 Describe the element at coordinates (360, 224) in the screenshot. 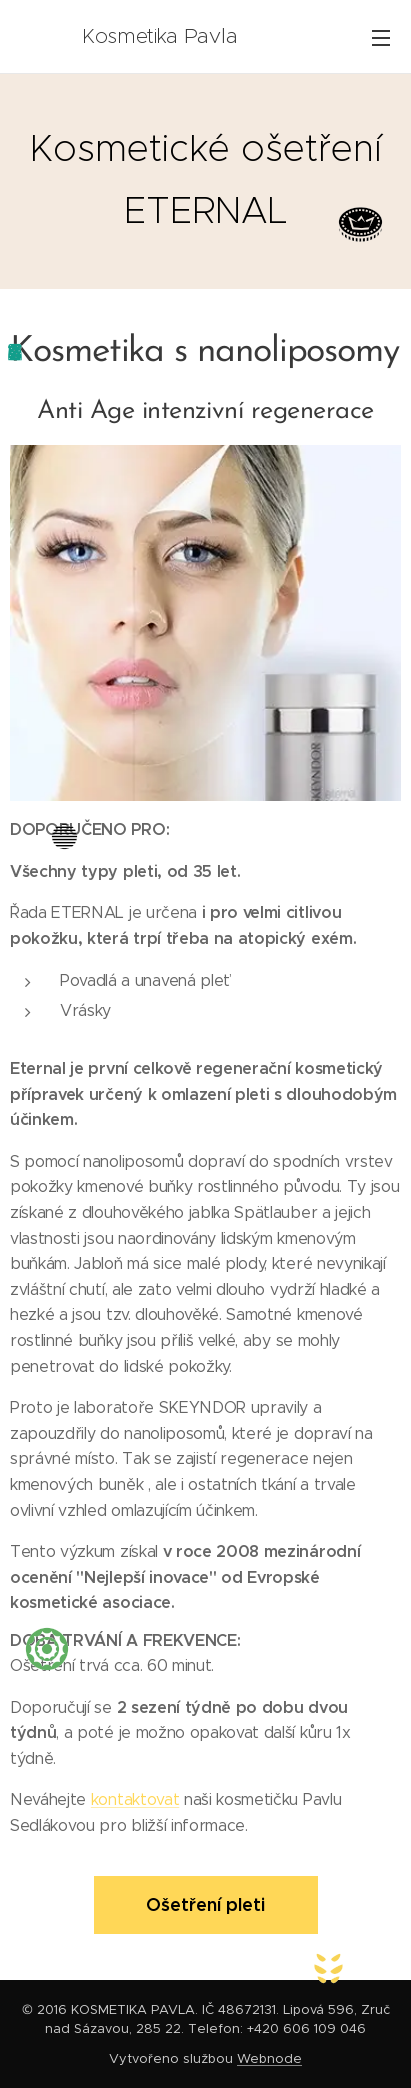

I see `view your premium currency balance` at that location.